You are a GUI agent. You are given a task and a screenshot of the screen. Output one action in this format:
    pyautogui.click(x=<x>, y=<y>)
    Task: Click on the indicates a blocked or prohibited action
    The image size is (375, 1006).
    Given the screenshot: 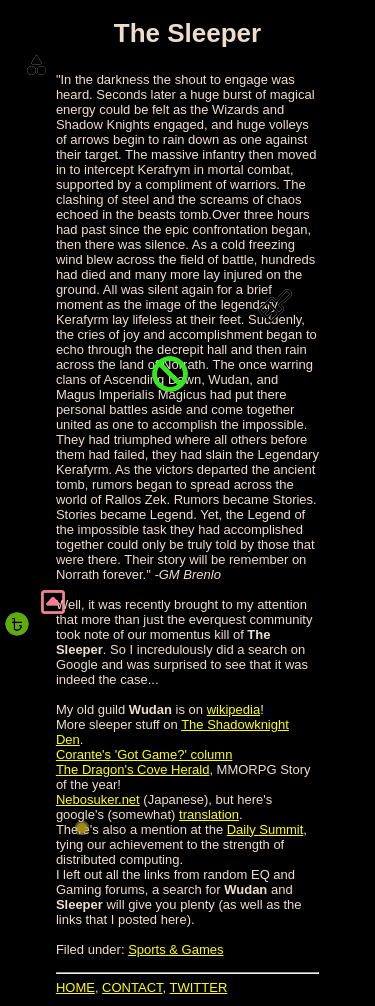 What is the action you would take?
    pyautogui.click(x=170, y=374)
    